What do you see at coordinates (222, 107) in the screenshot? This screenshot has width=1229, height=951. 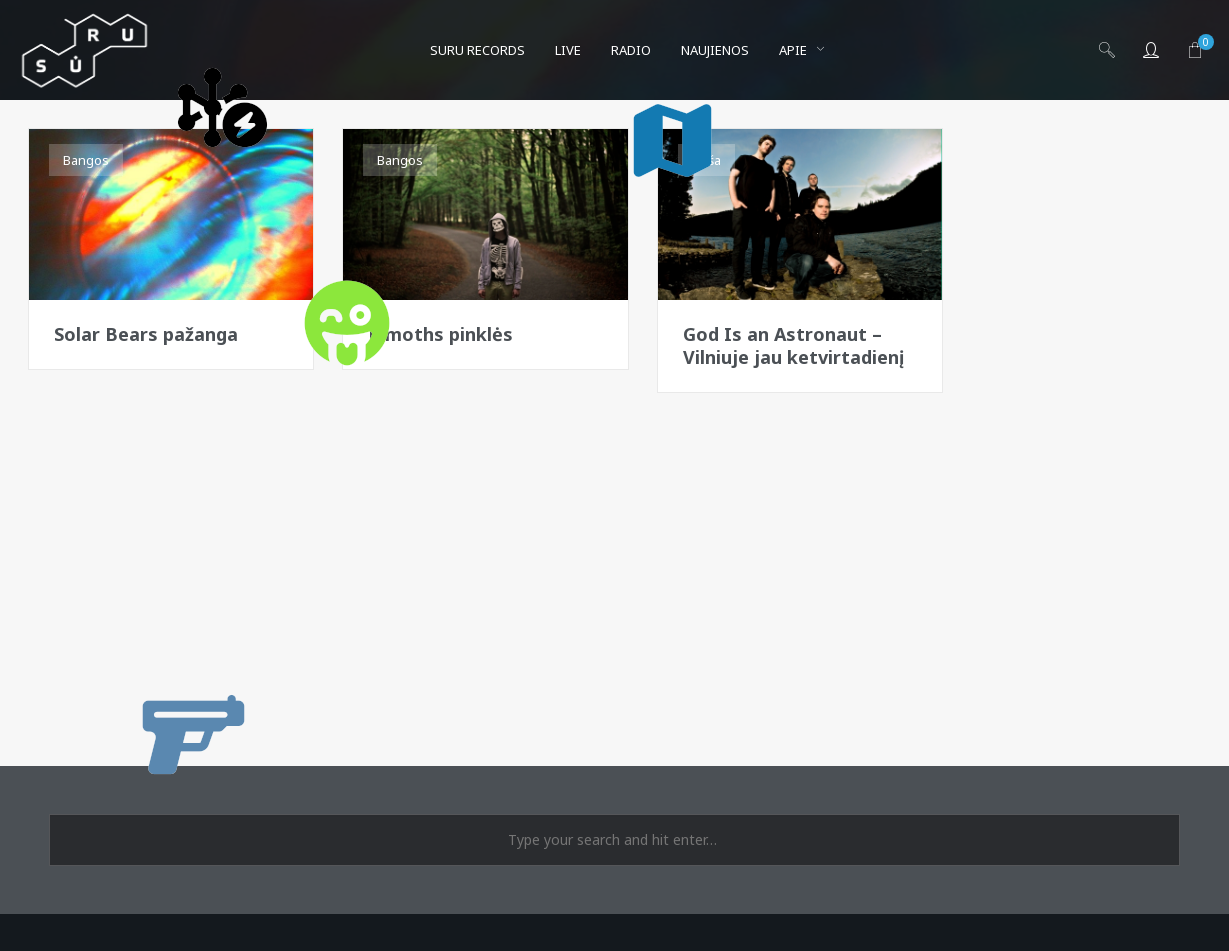 I see `access AI-powered network automation` at bounding box center [222, 107].